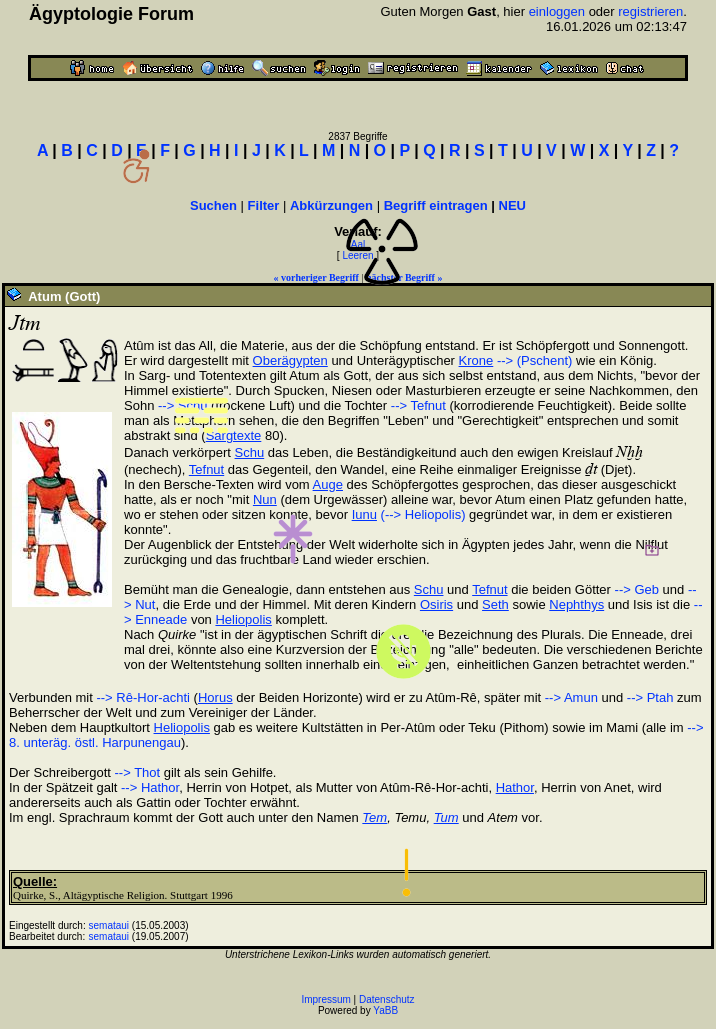 Image resolution: width=716 pixels, height=1029 pixels. What do you see at coordinates (403, 651) in the screenshot?
I see `microphone is muted` at bounding box center [403, 651].